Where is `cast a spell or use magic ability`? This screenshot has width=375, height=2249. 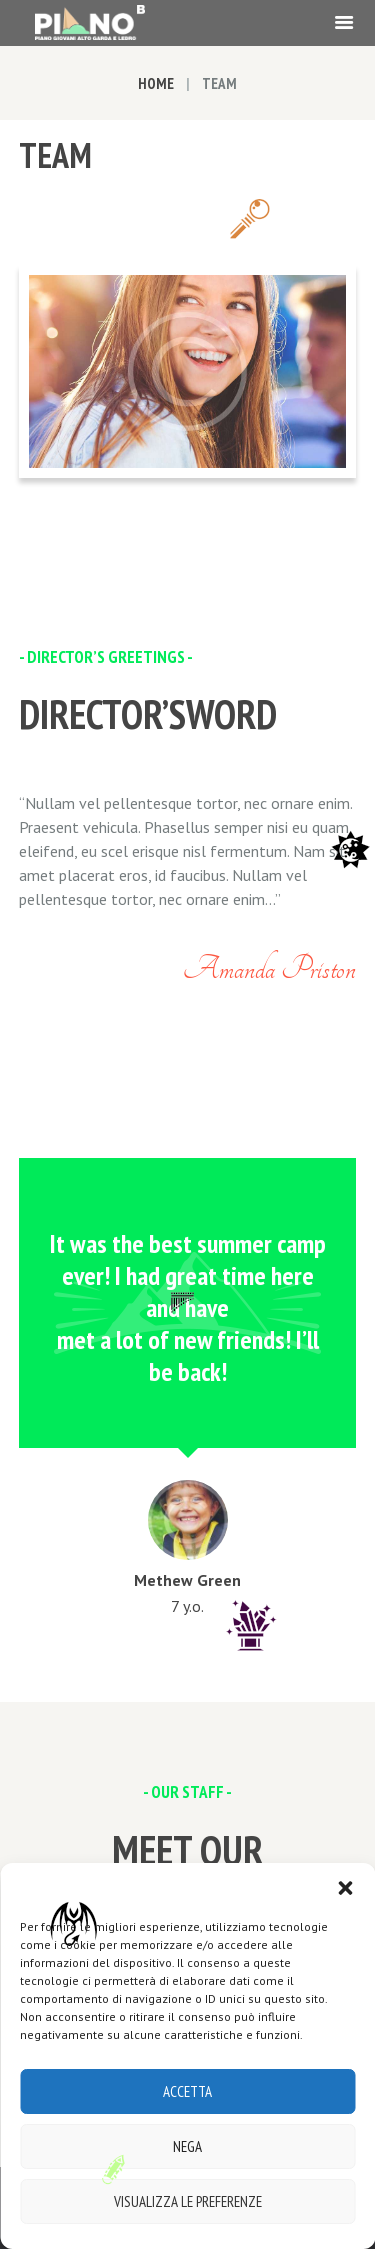 cast a spell or use magic ability is located at coordinates (252, 217).